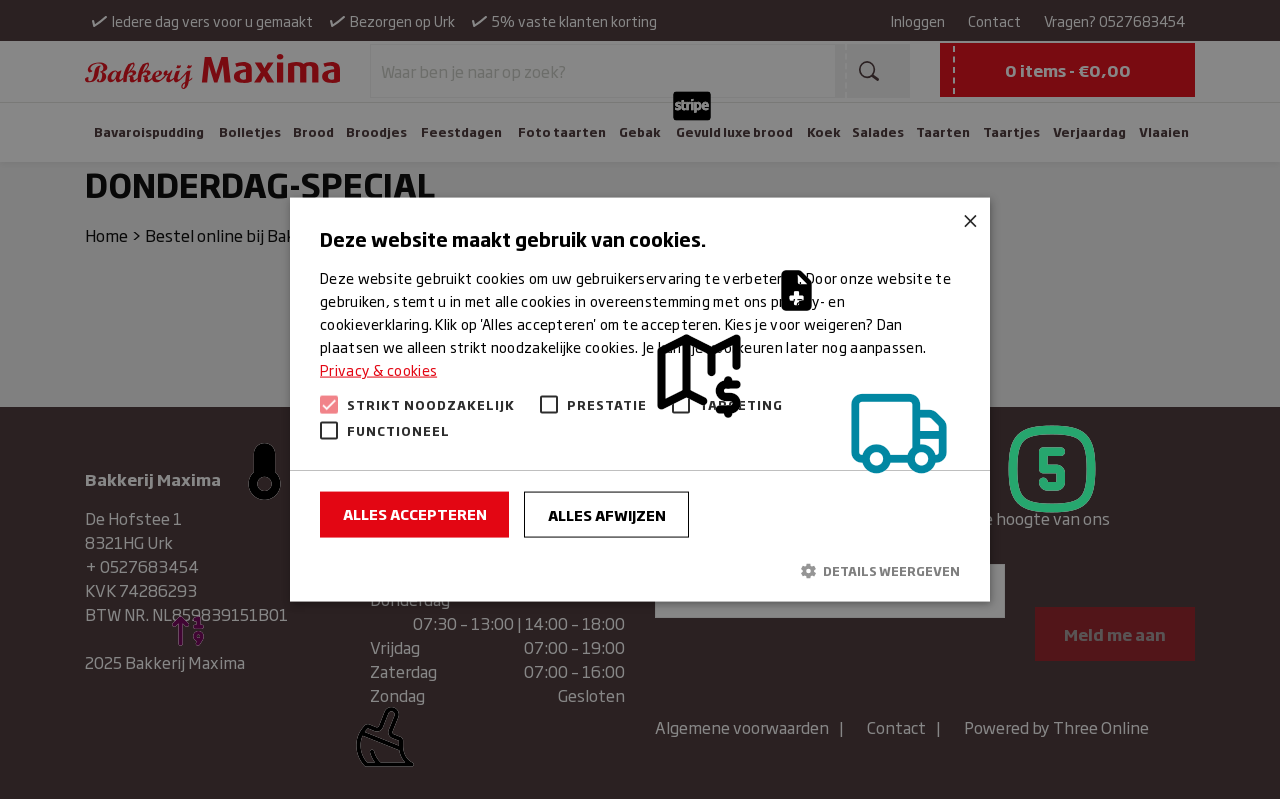 The width and height of the screenshot is (1280, 799). What do you see at coordinates (699, 372) in the screenshot?
I see `view location-based pricing or costs` at bounding box center [699, 372].